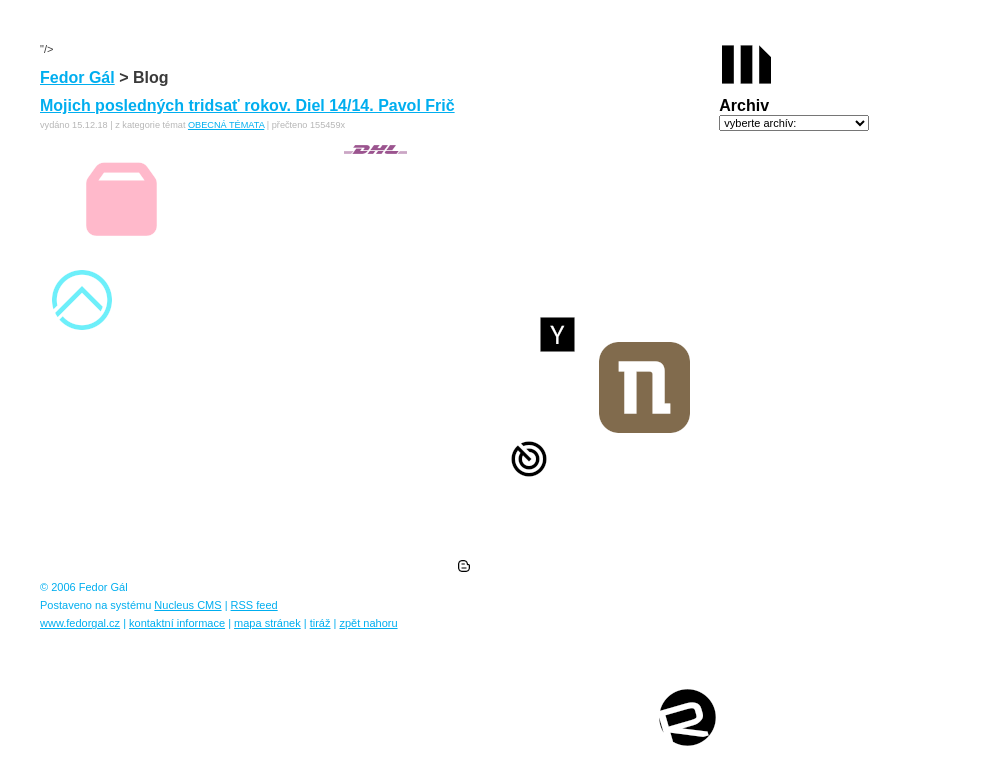 The height and width of the screenshot is (760, 992). I want to click on microstrategy company logo, so click(746, 64).